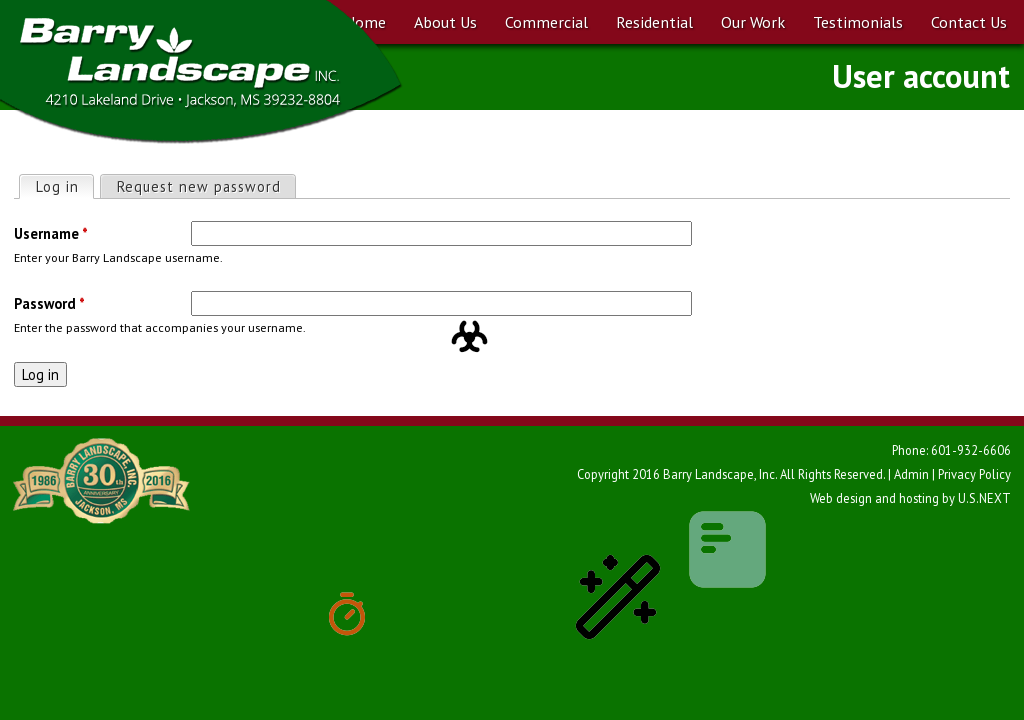  What do you see at coordinates (469, 337) in the screenshot?
I see `indicates hazardous or biohazardous material warning` at bounding box center [469, 337].